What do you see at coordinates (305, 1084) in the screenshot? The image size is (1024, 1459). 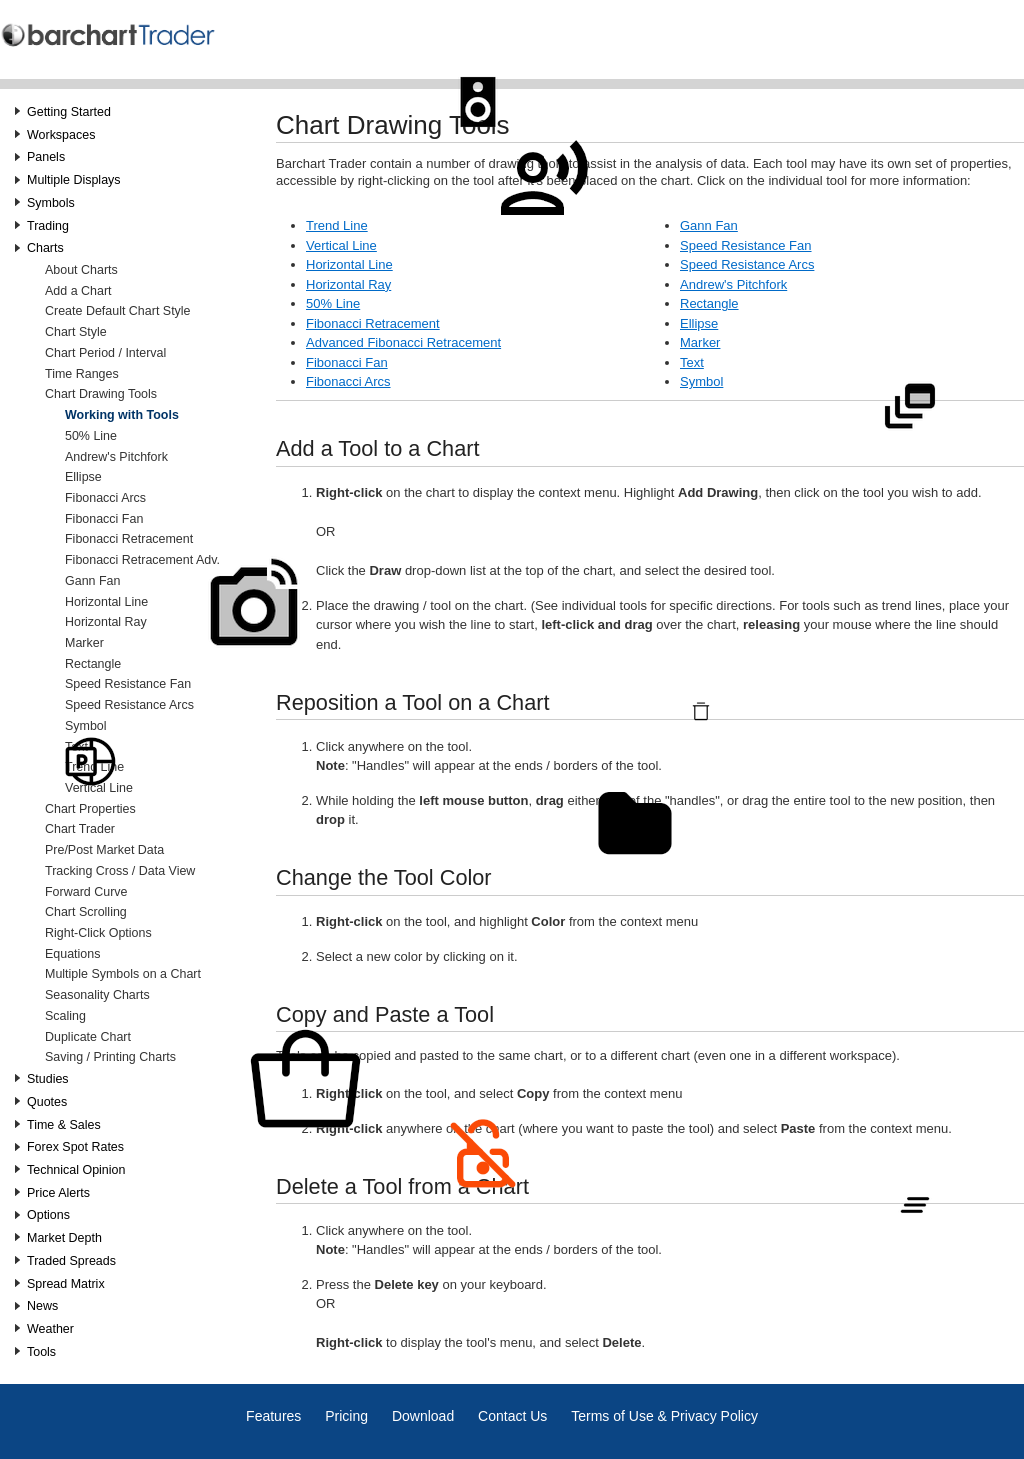 I see `view your shopping bag` at bounding box center [305, 1084].